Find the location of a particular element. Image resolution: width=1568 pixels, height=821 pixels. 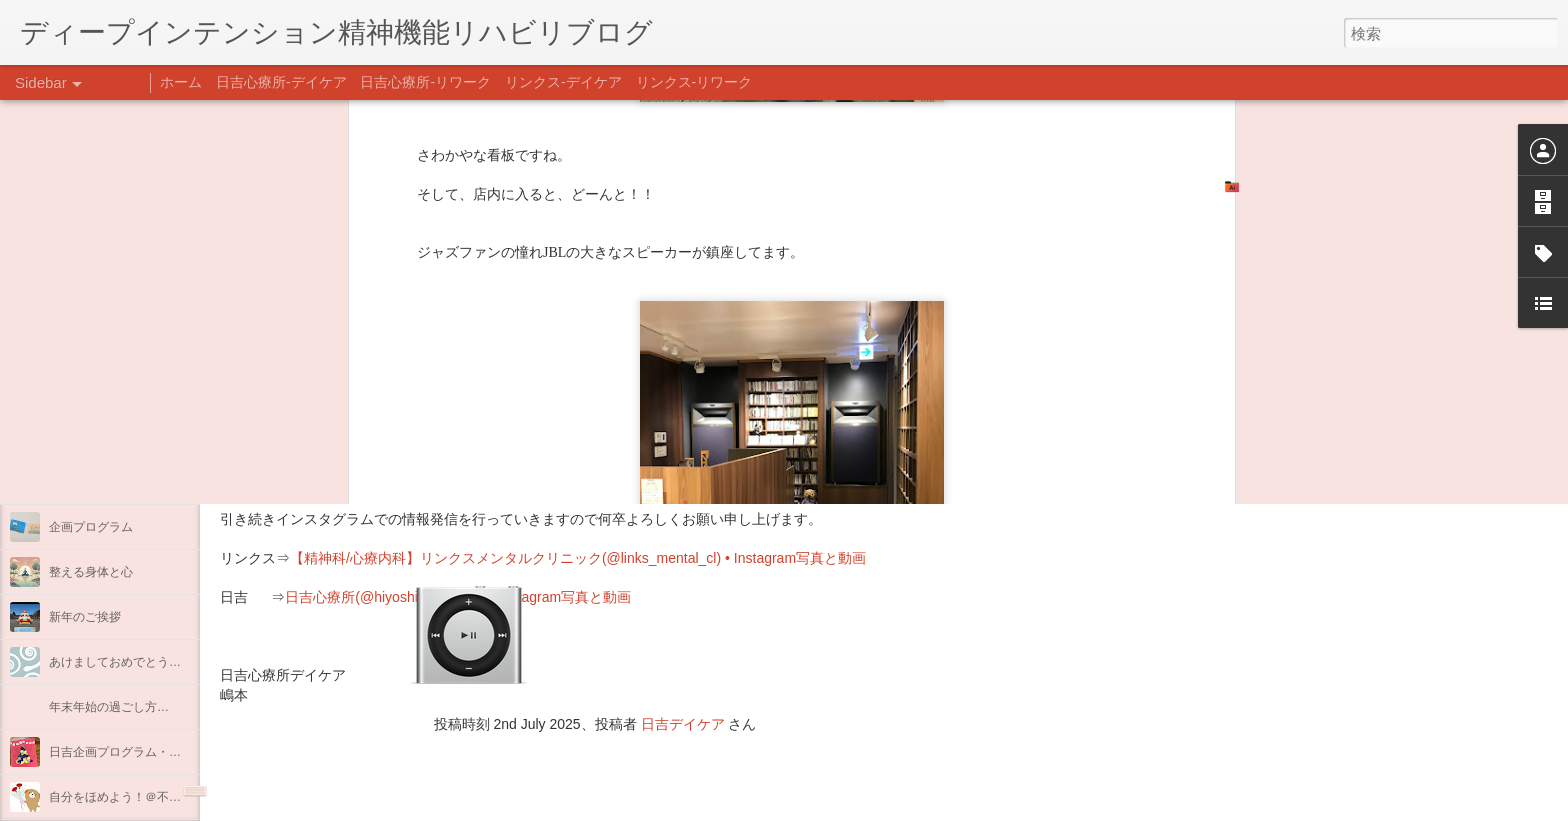

iPod shuffle device connected is located at coordinates (469, 635).